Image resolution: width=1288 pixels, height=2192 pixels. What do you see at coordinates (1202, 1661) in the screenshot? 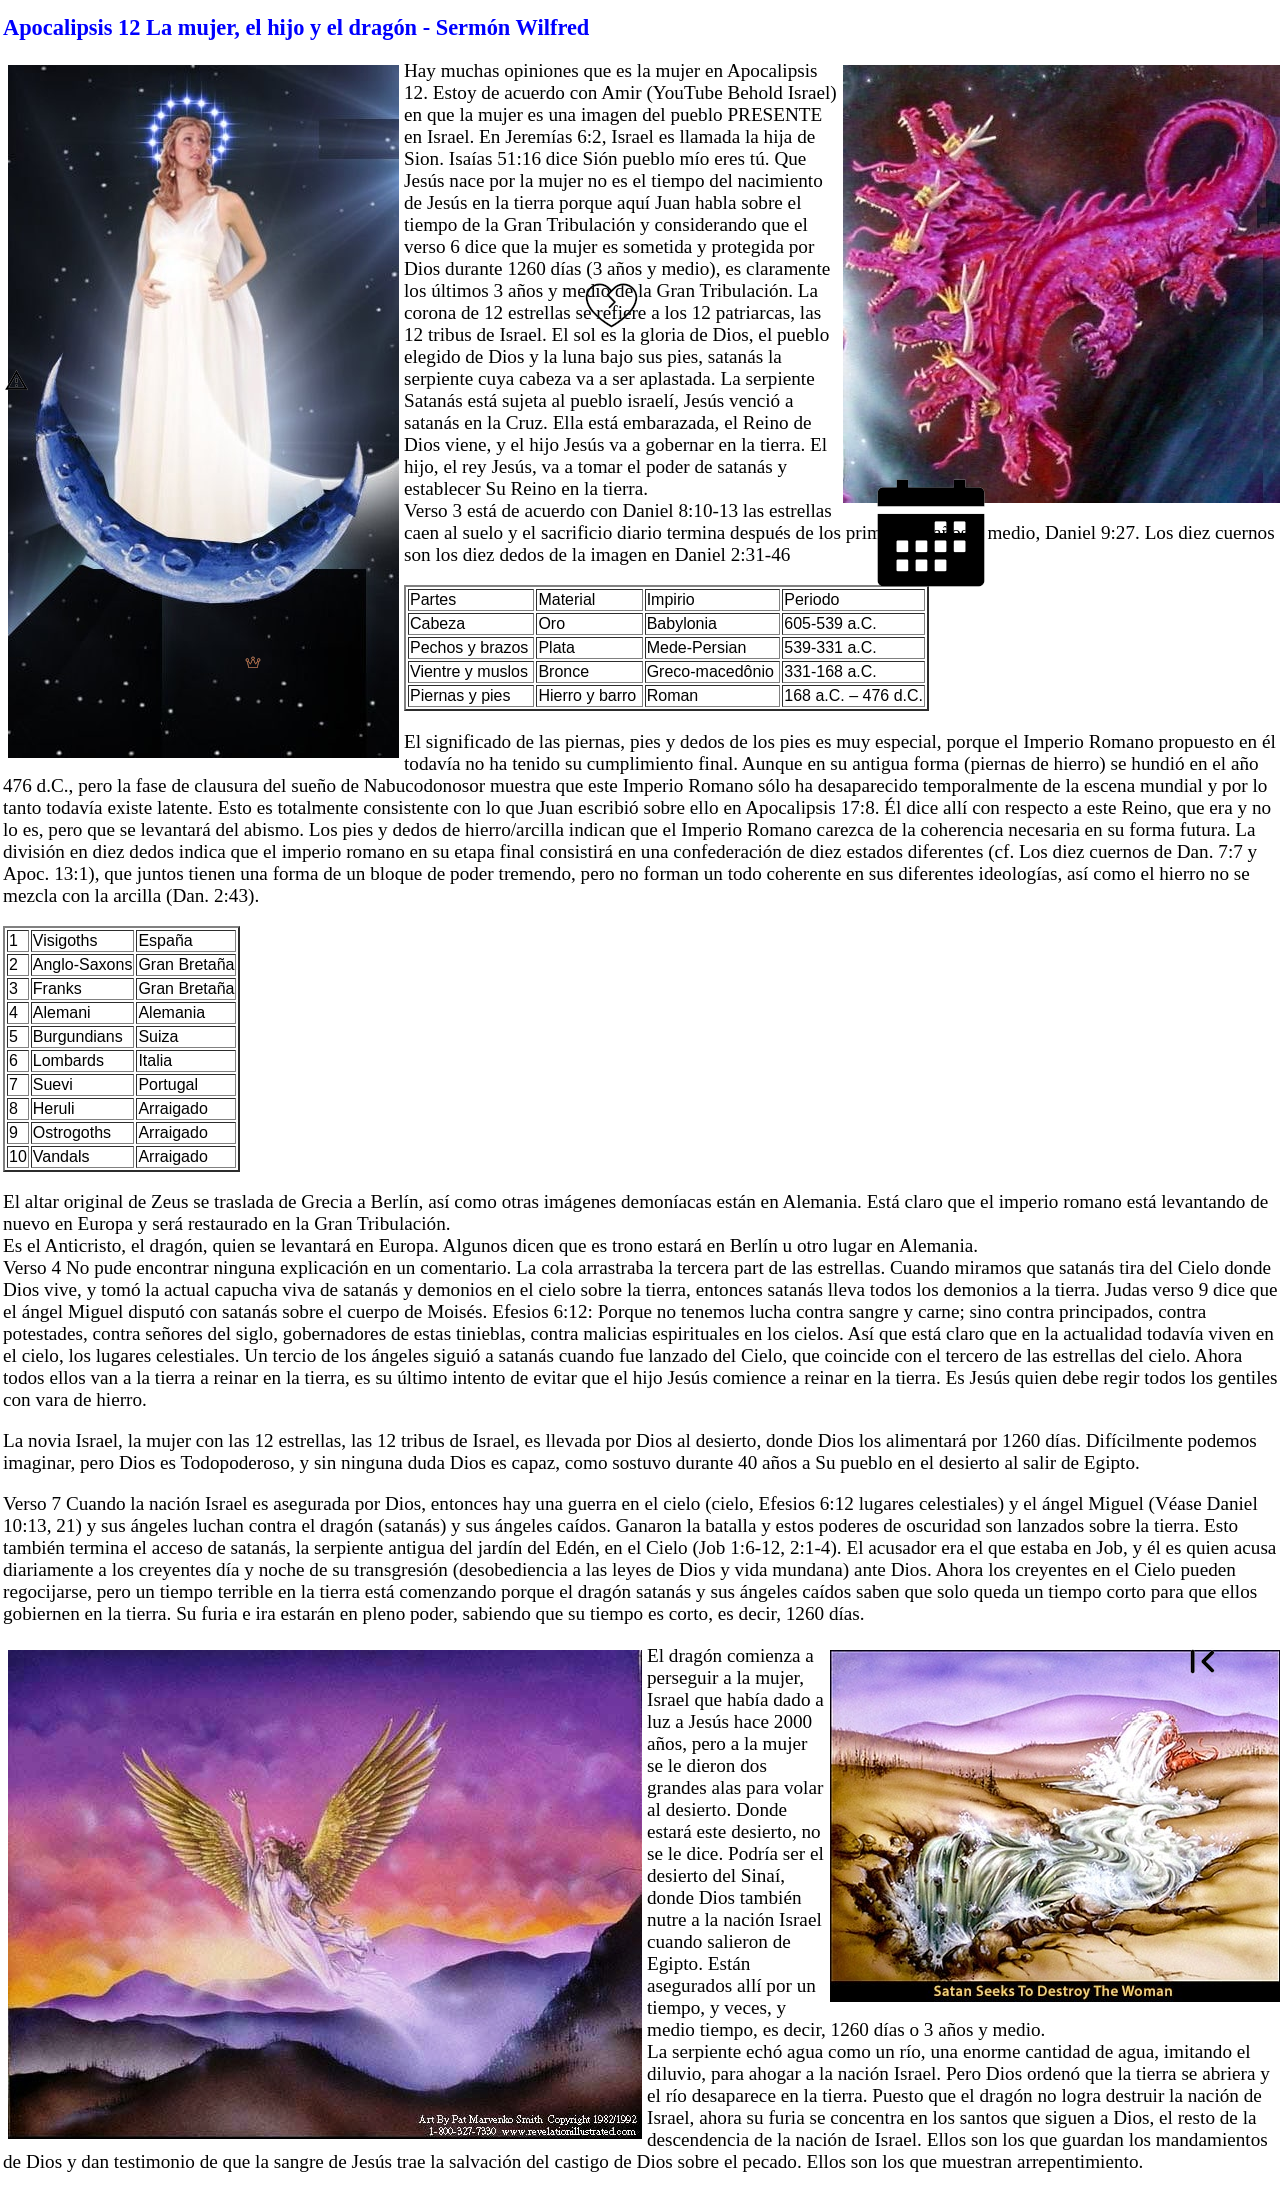
I see `go to first page` at bounding box center [1202, 1661].